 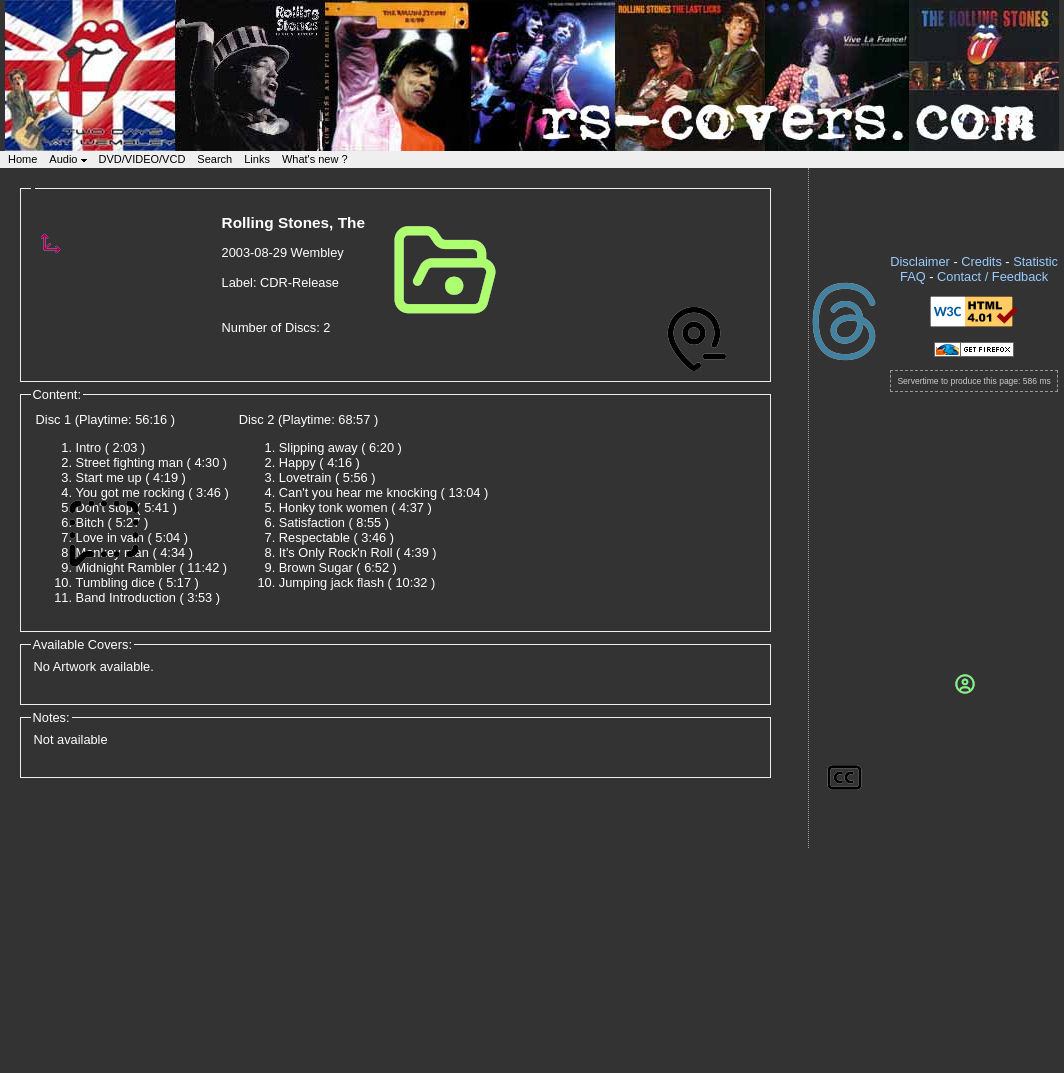 I want to click on remove a saved location, so click(x=694, y=339).